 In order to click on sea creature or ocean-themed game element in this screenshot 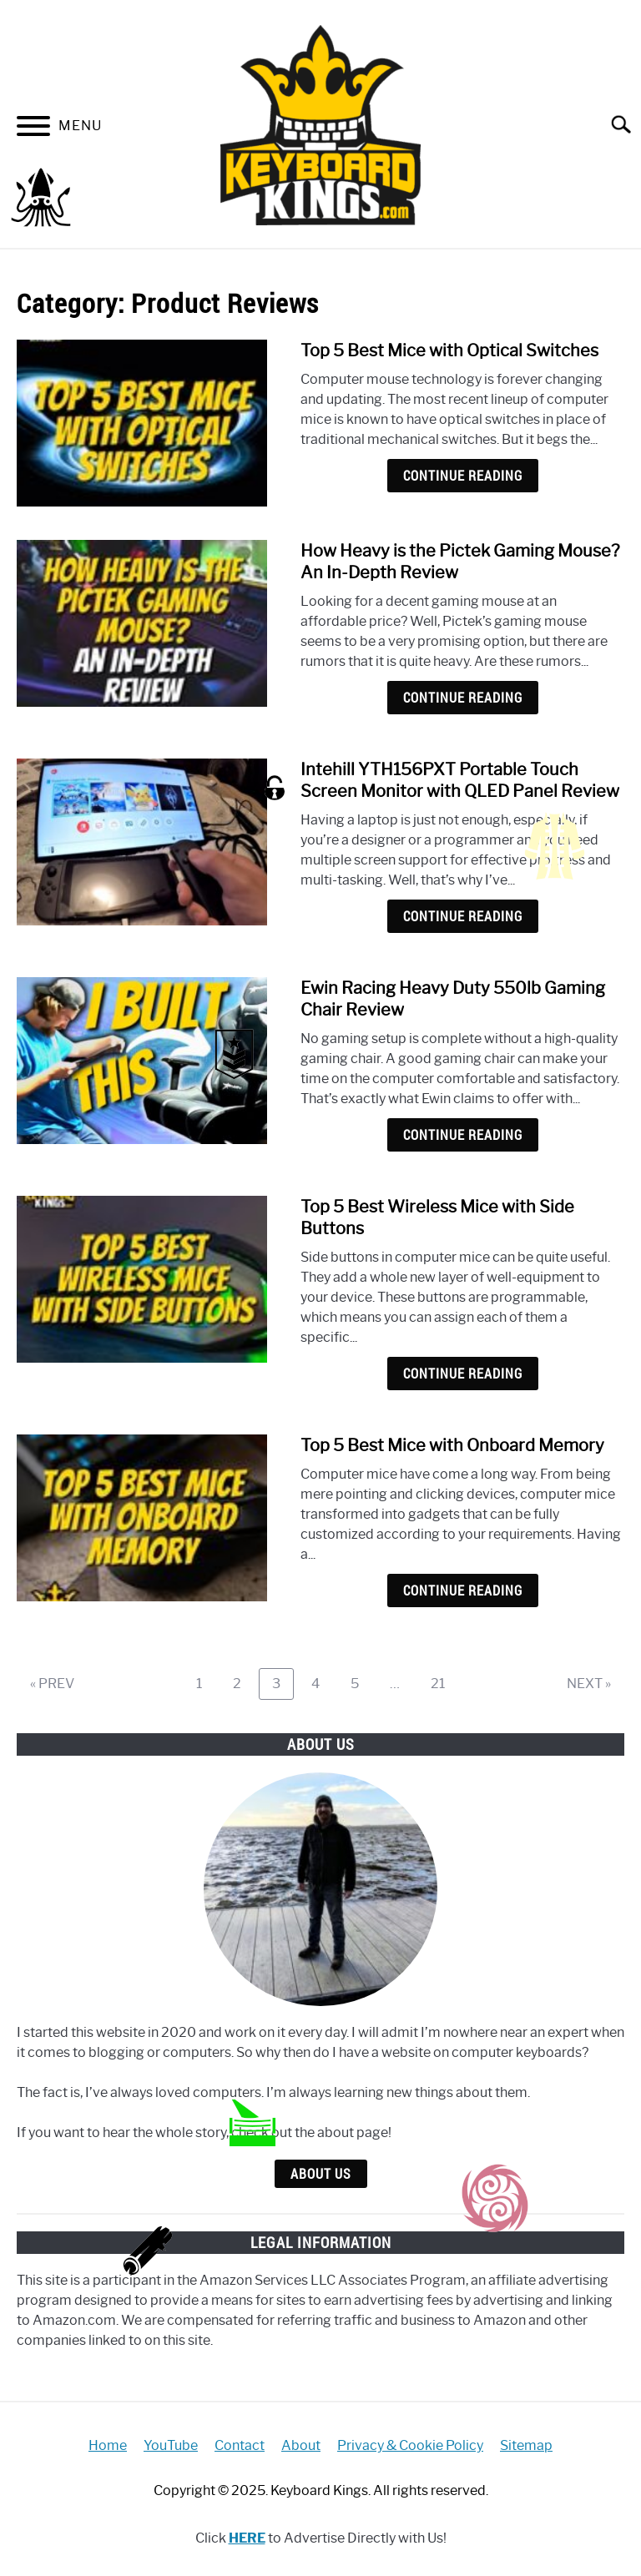, I will do `click(41, 197)`.